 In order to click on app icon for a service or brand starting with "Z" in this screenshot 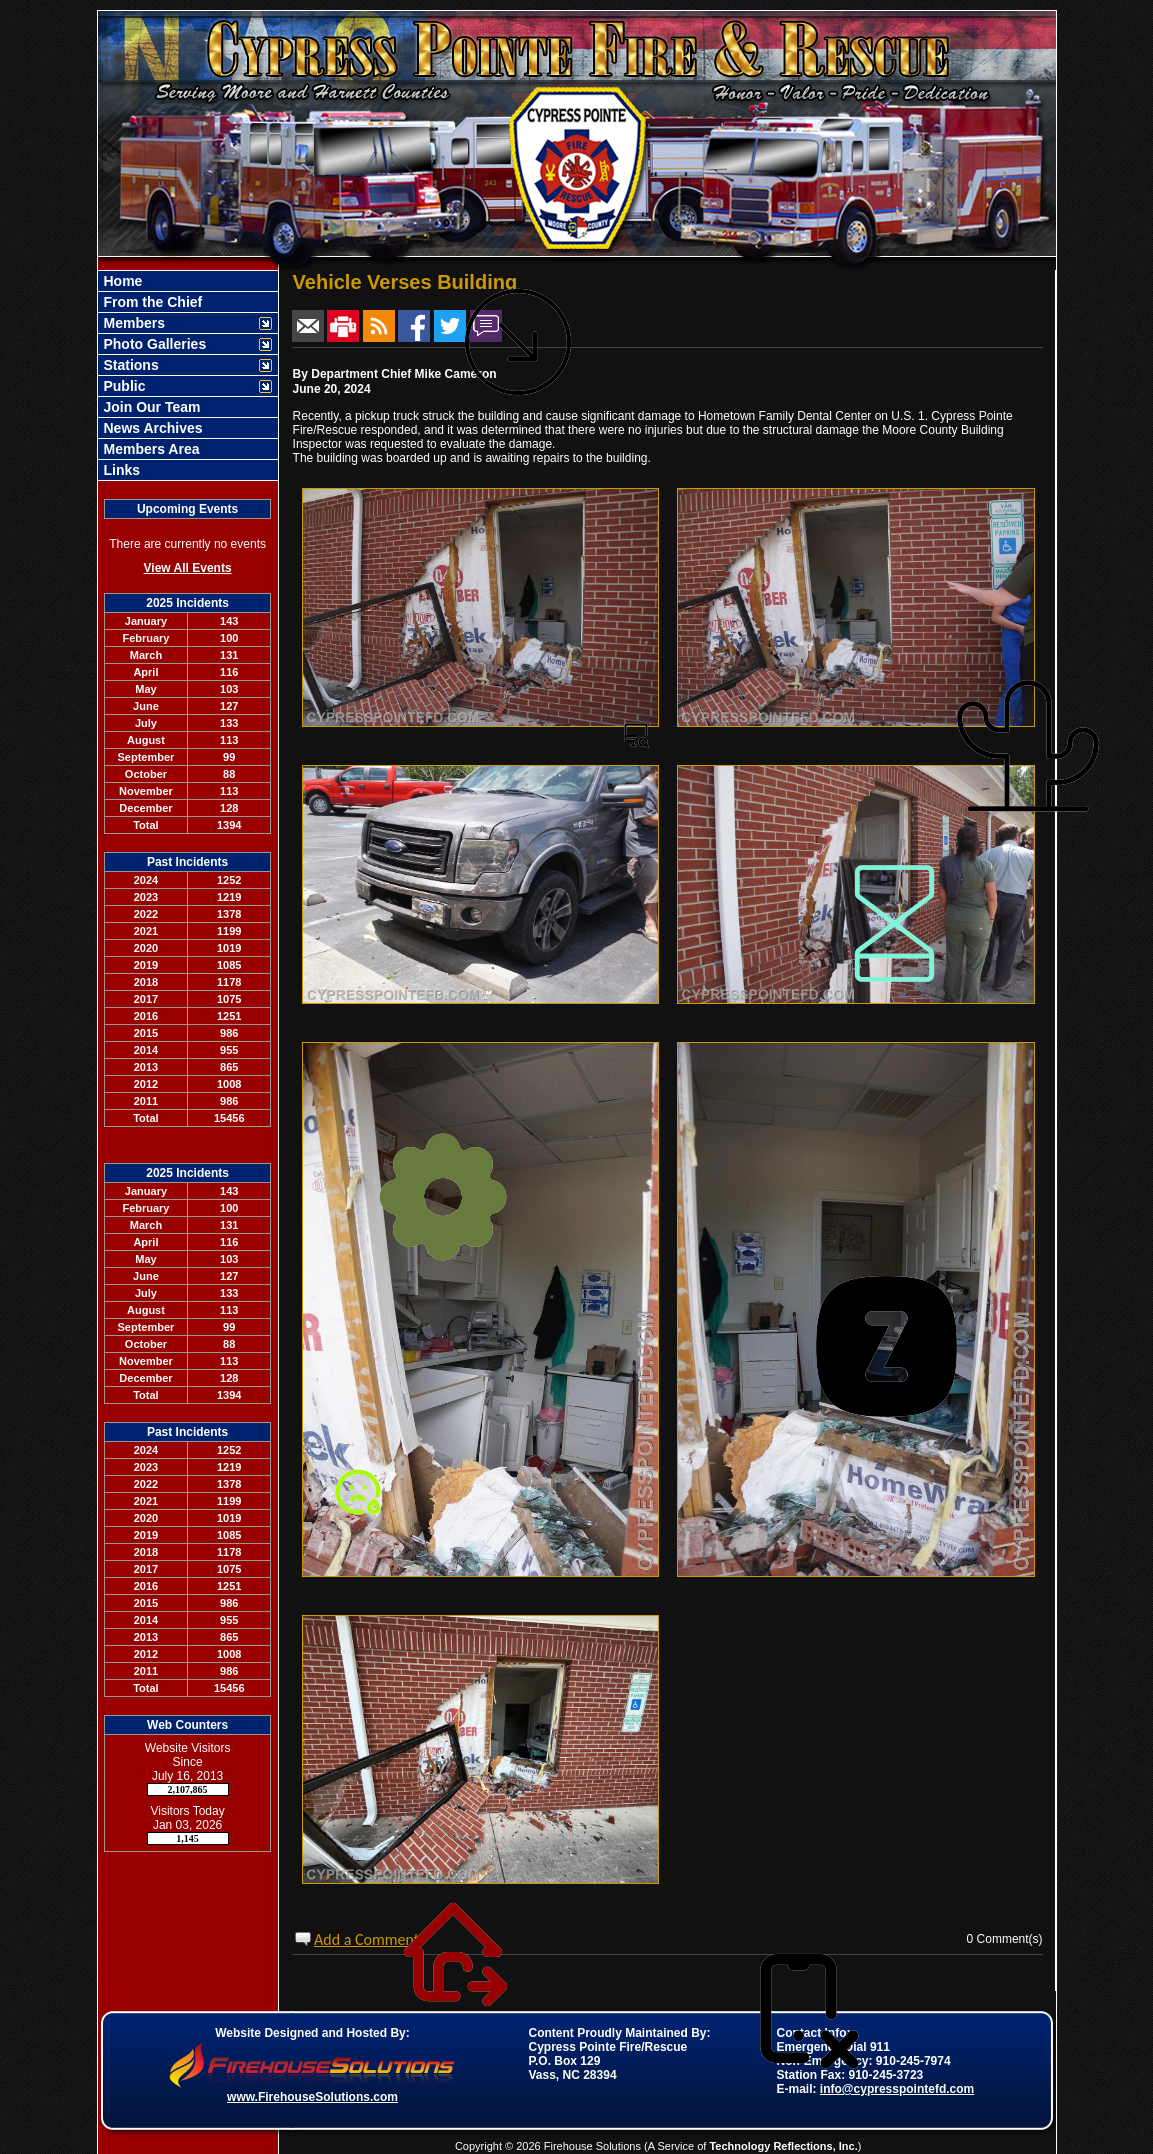, I will do `click(886, 1346)`.